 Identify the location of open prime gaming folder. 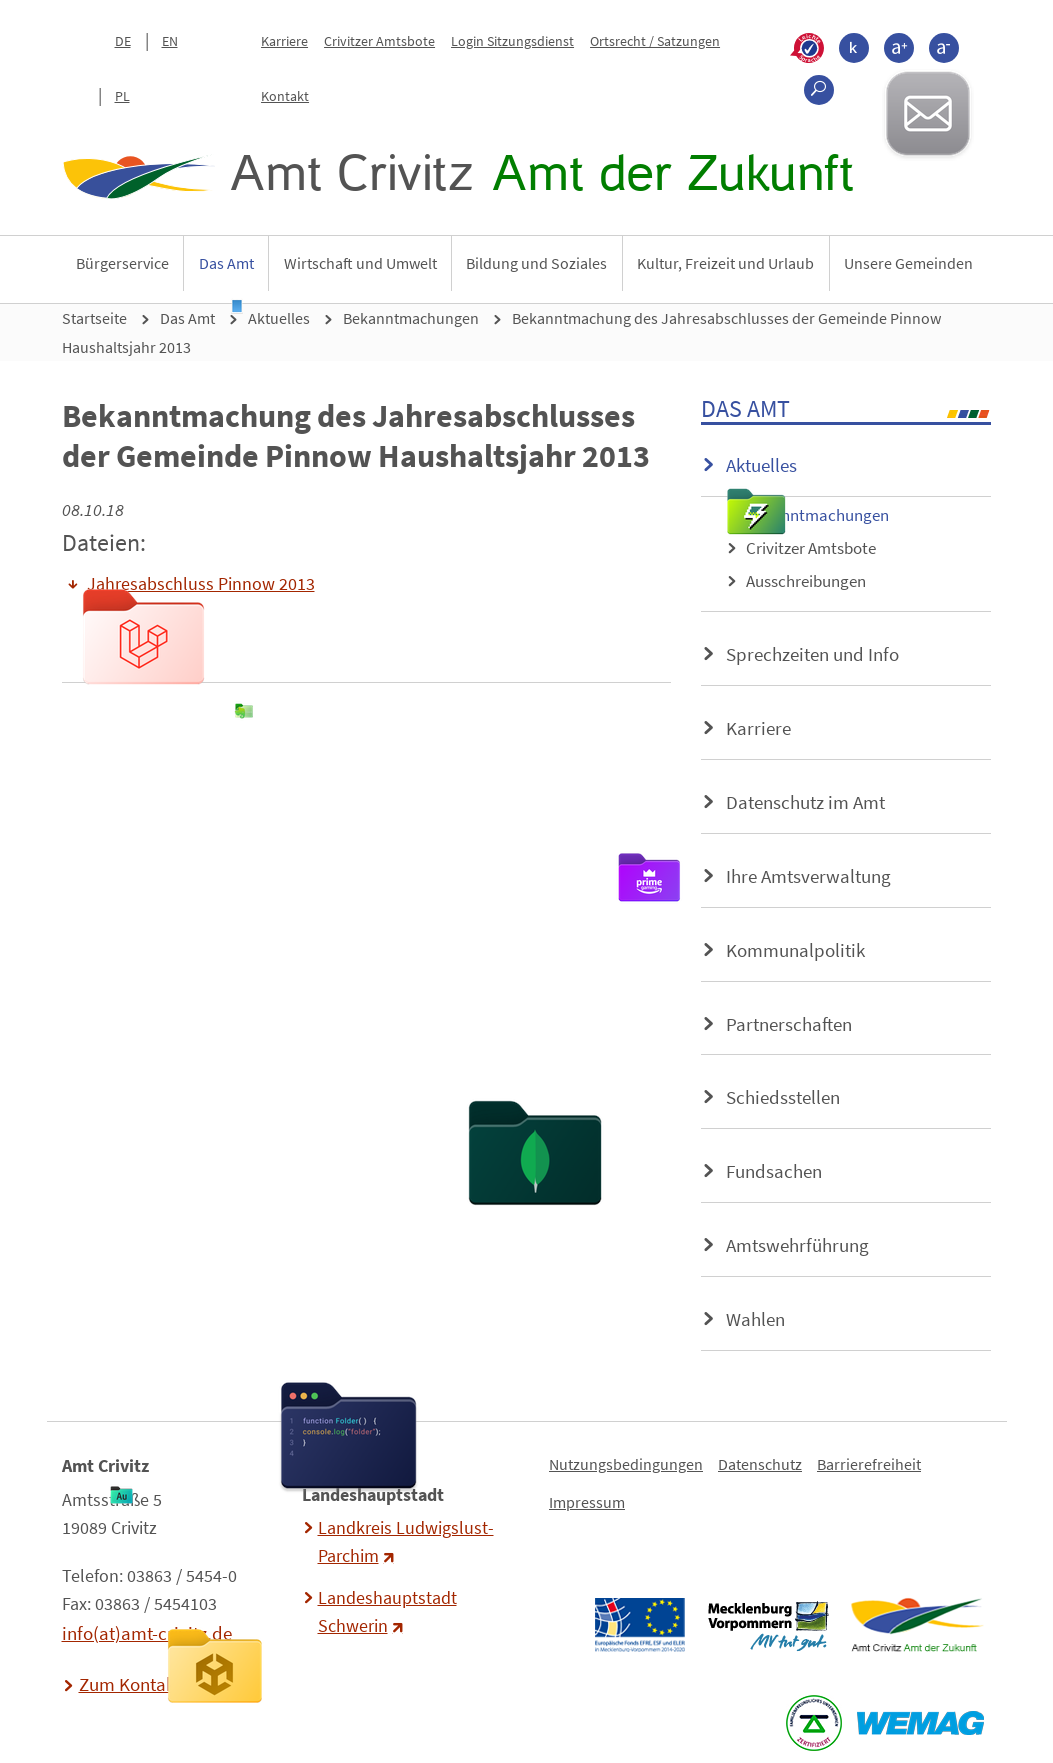
(649, 879).